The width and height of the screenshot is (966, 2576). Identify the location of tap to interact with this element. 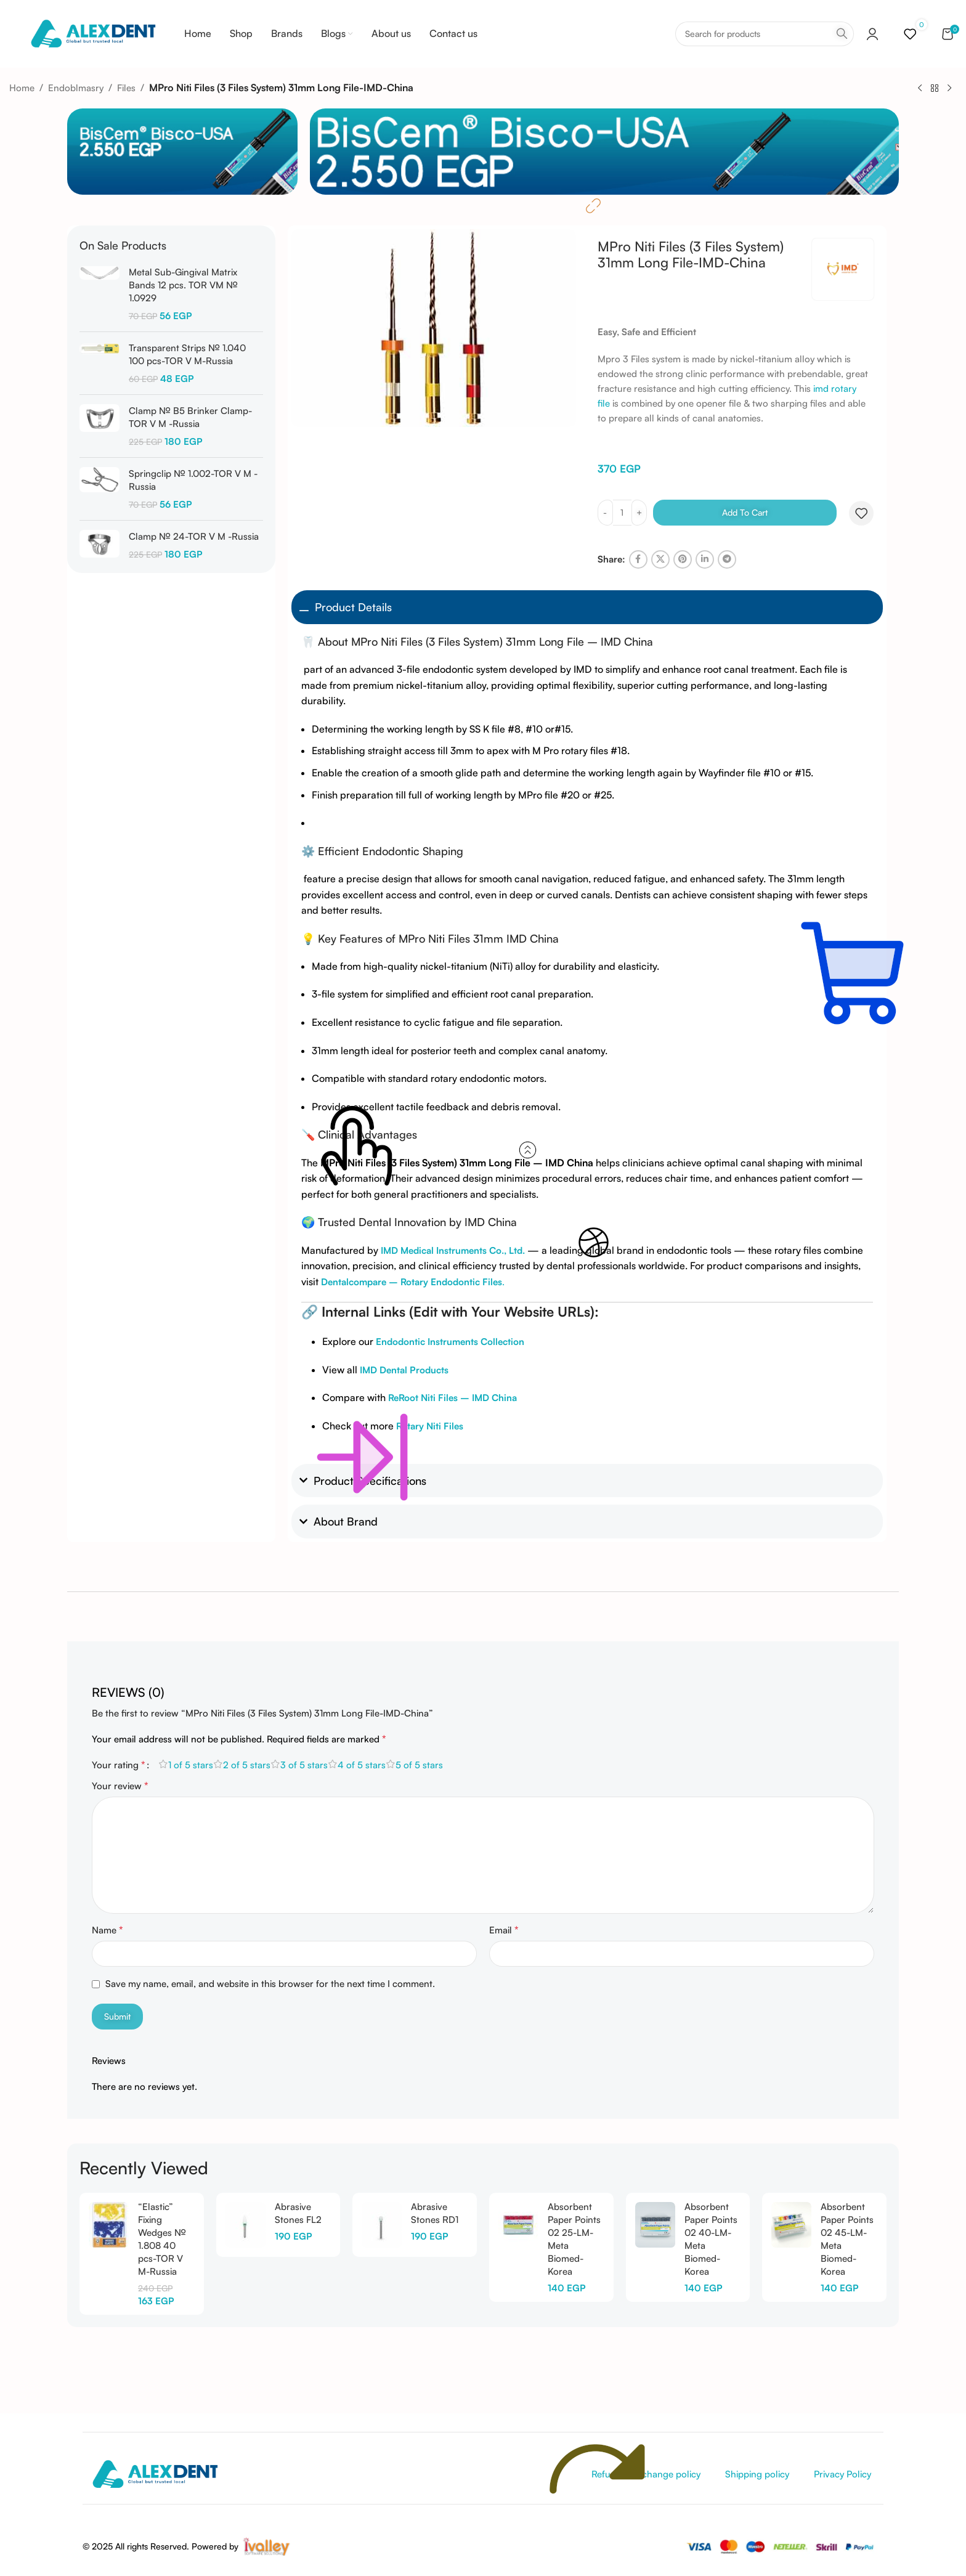
(357, 1147).